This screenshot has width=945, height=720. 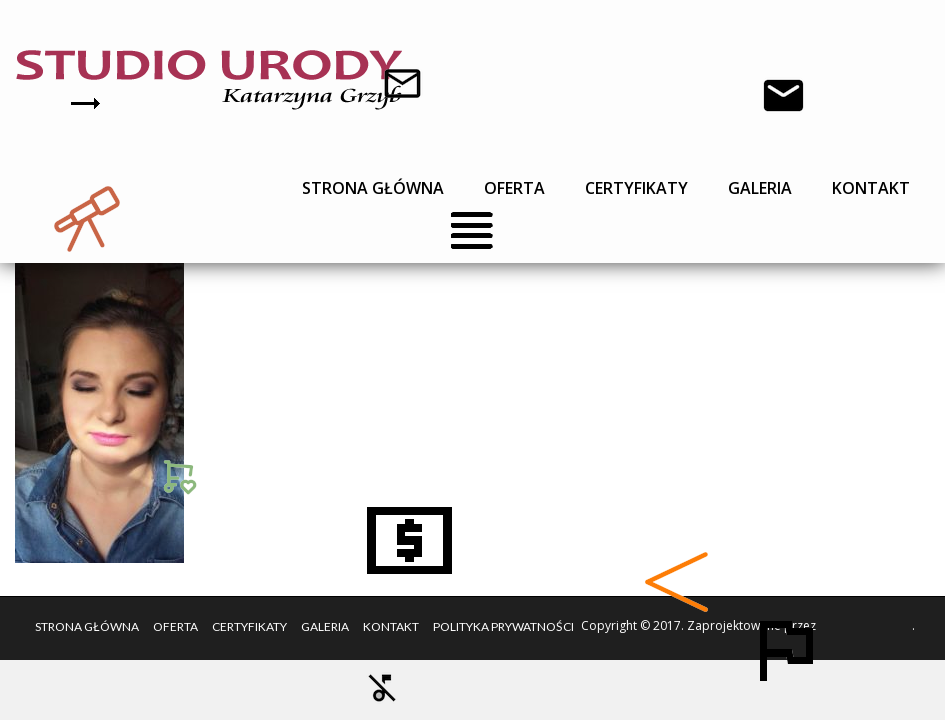 What do you see at coordinates (382, 688) in the screenshot?
I see `mute or disable music playback` at bounding box center [382, 688].